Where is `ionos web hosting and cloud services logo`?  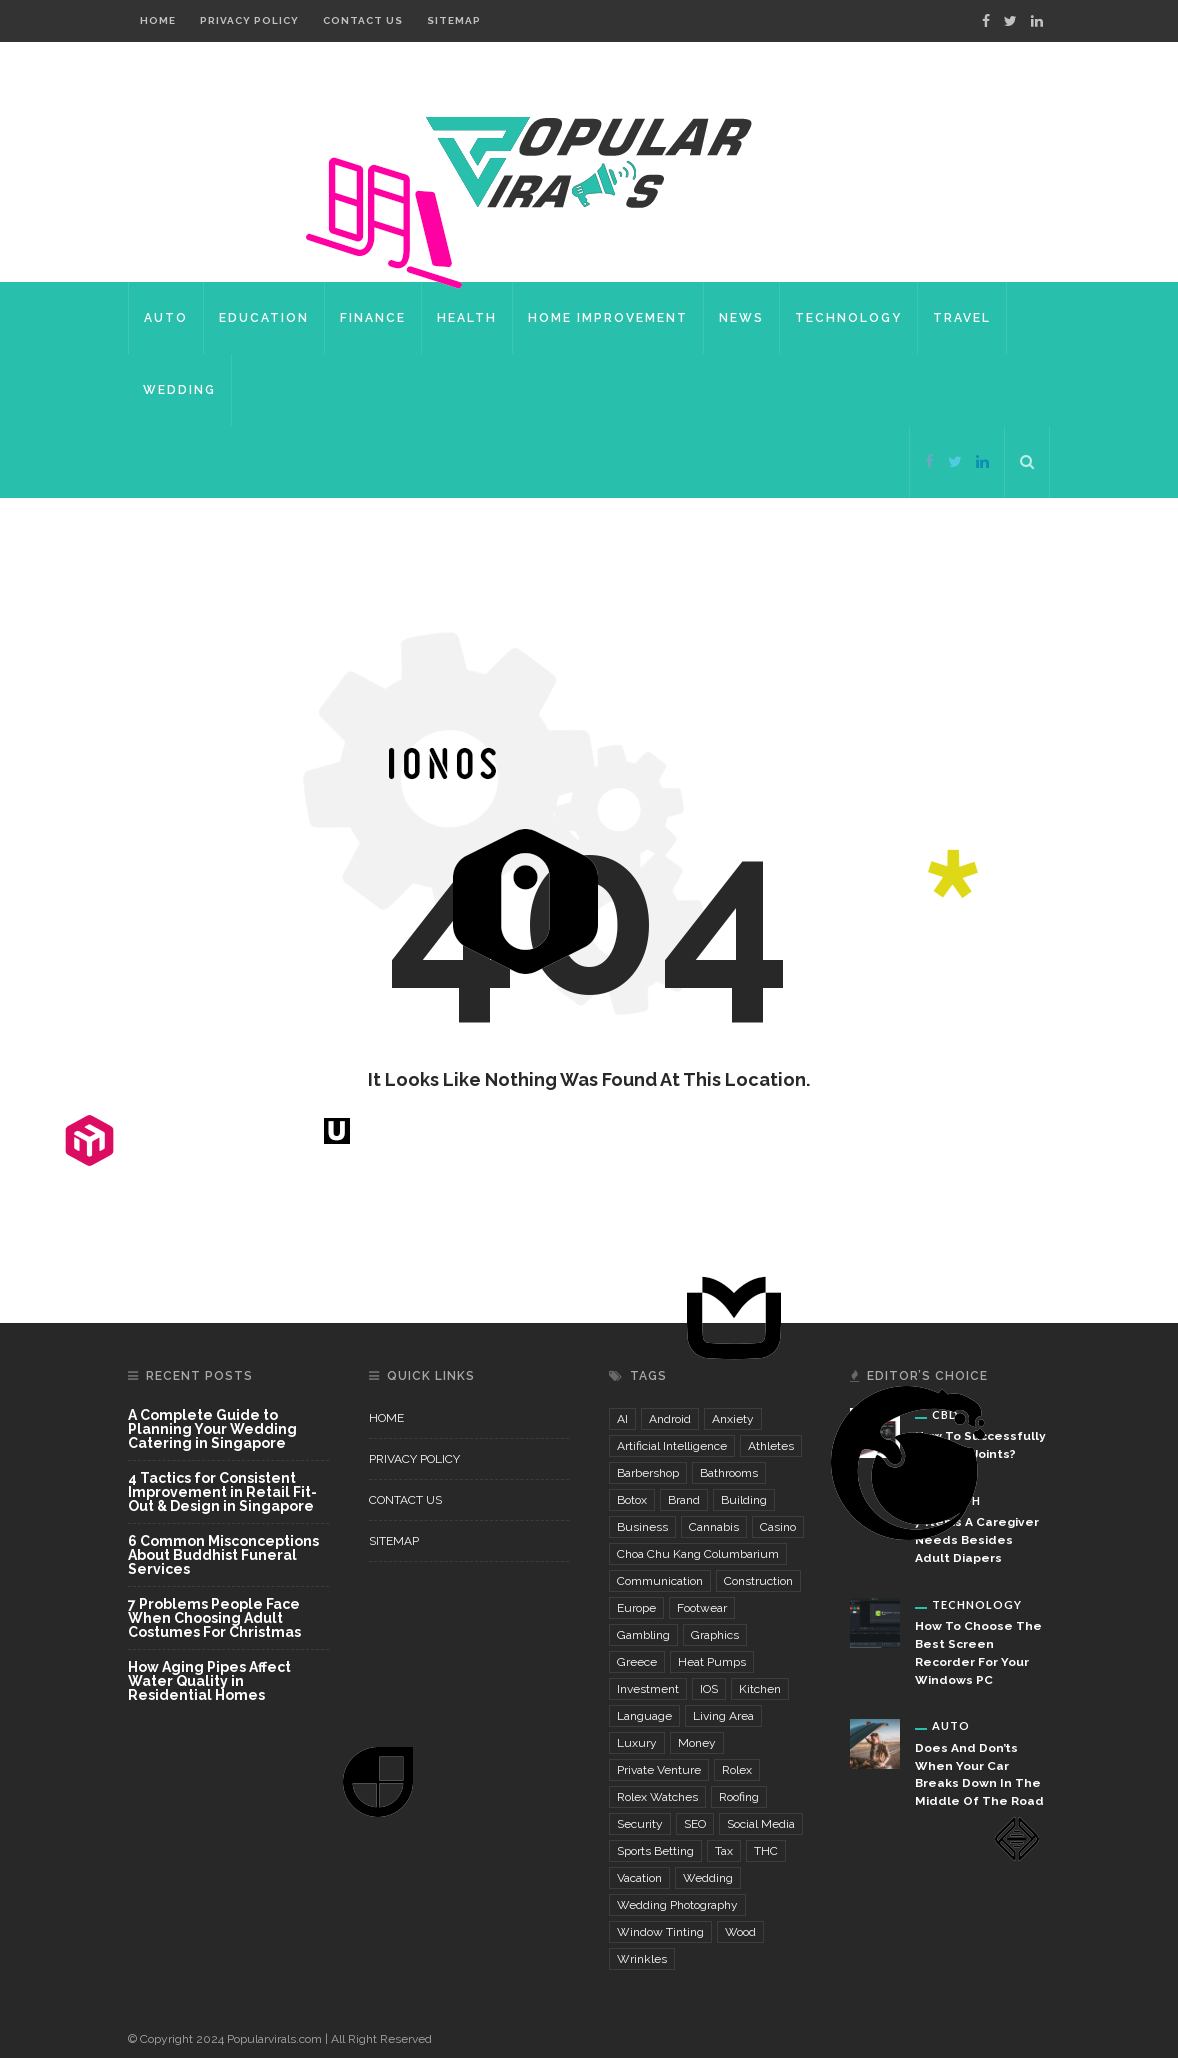
ionos web hosting and cloud services logo is located at coordinates (442, 763).